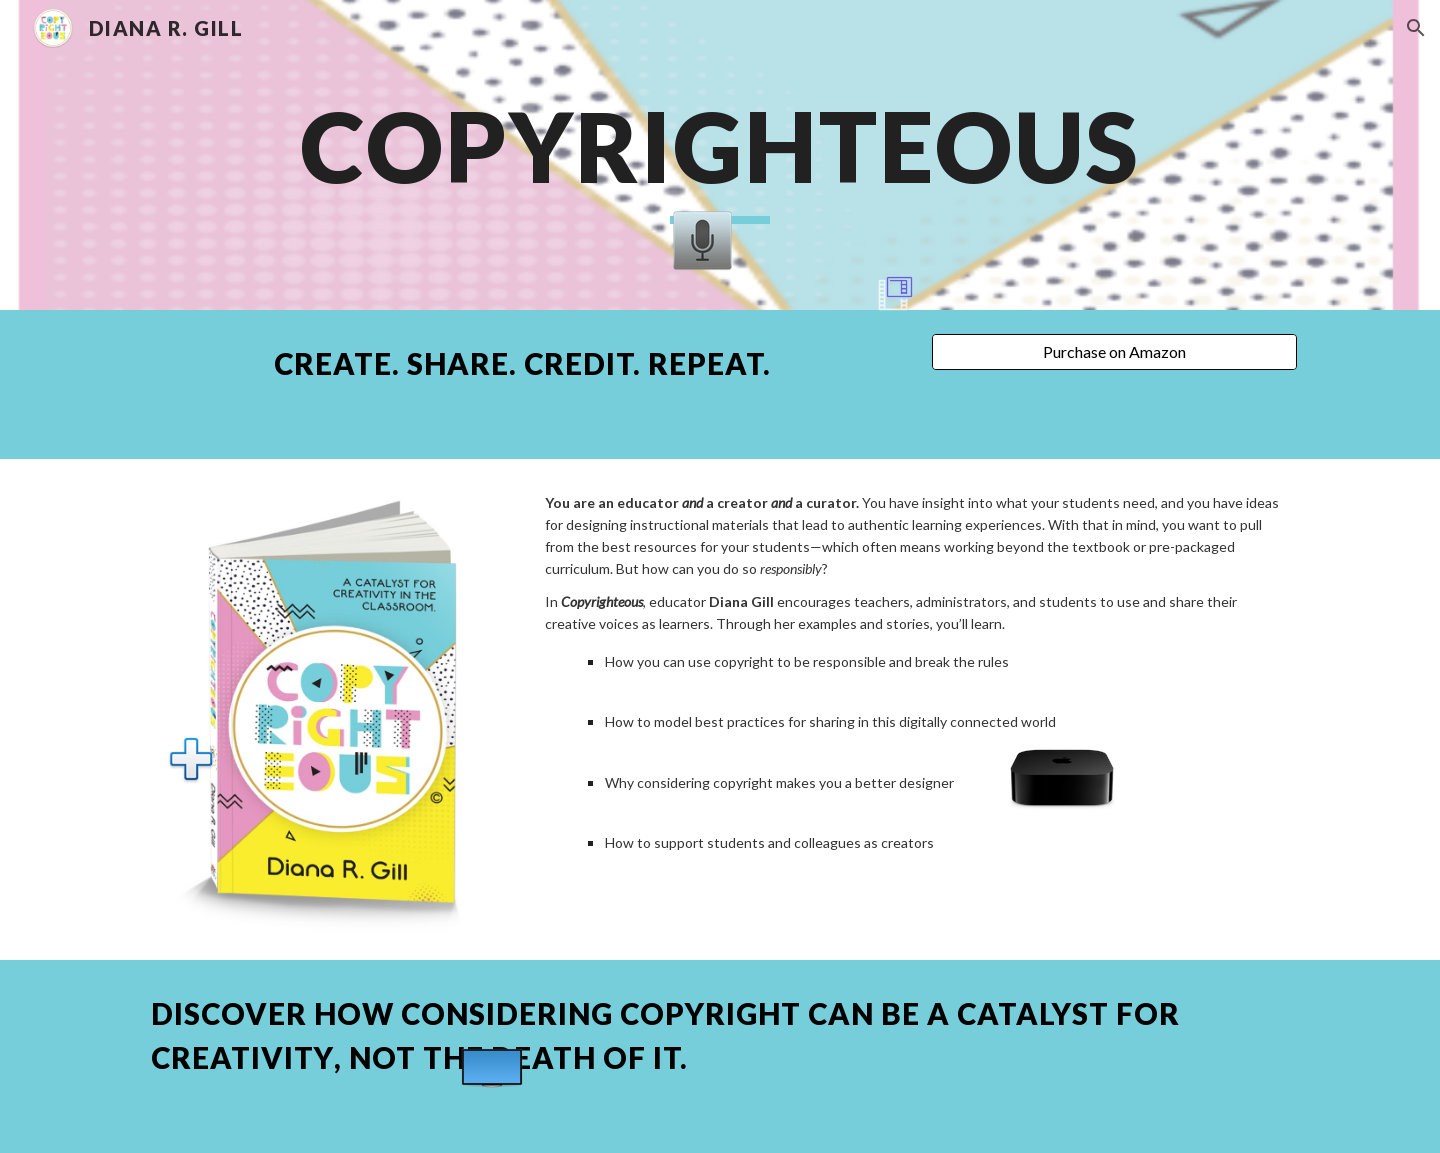  I want to click on activate voice dictation, so click(702, 240).